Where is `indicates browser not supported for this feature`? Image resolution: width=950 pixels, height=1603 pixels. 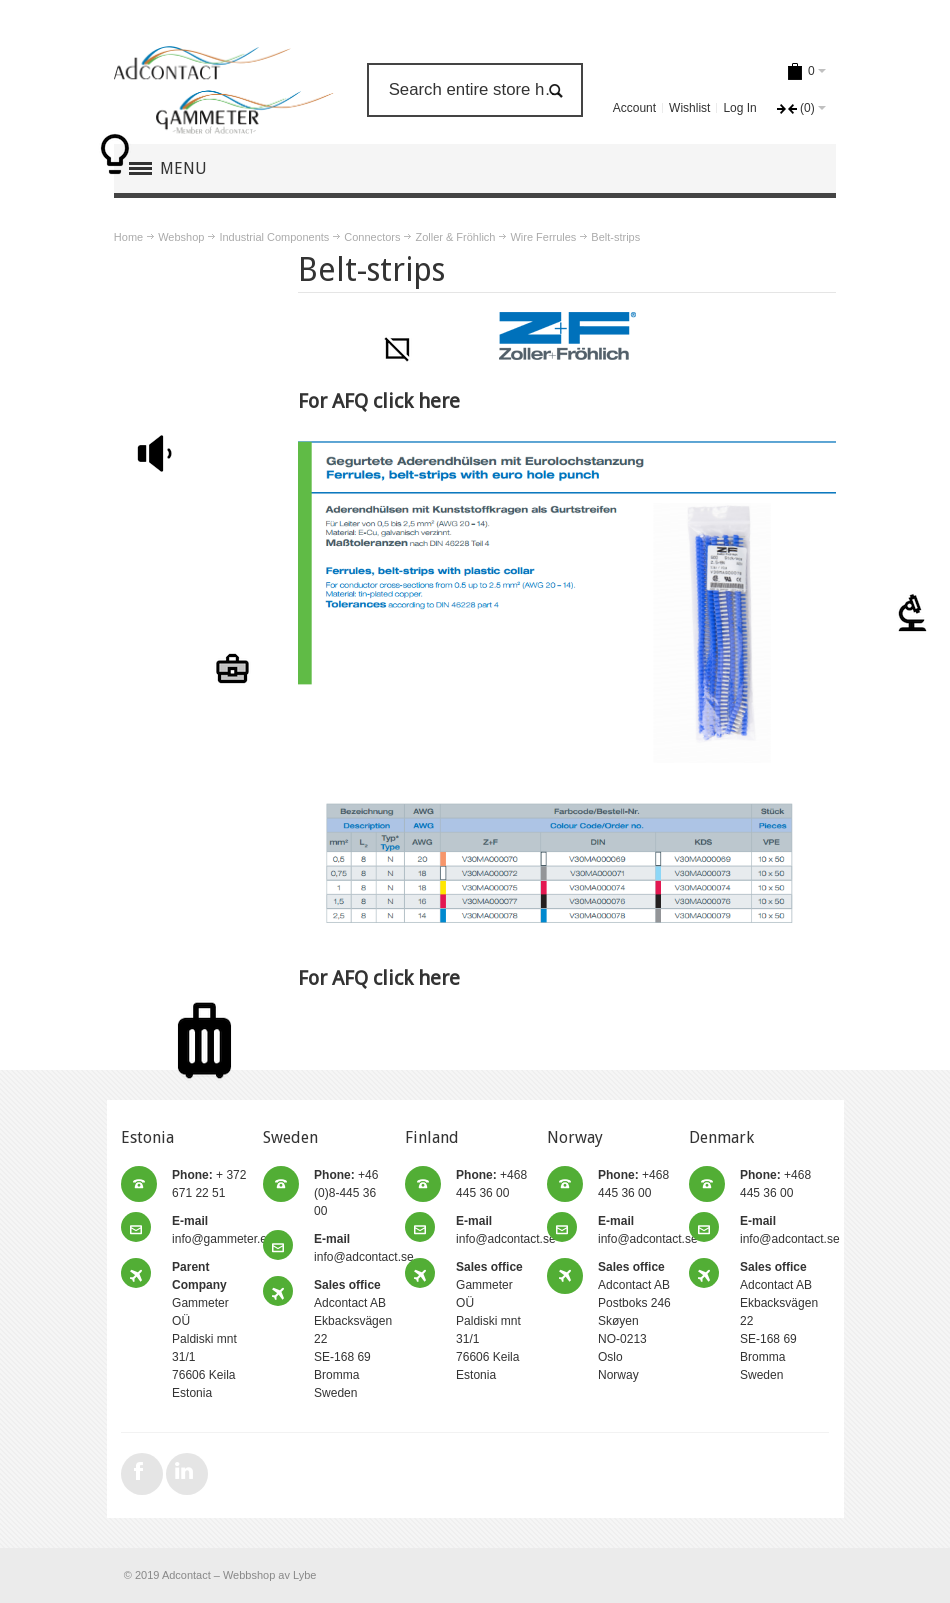
indicates browser not supported for this feature is located at coordinates (397, 348).